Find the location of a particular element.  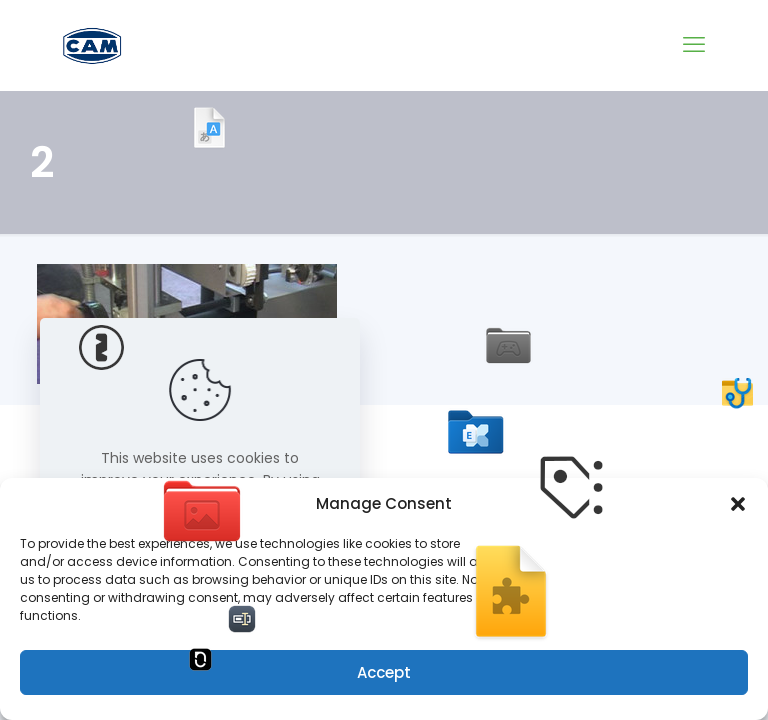

open bulky app for batch file renaming is located at coordinates (242, 619).